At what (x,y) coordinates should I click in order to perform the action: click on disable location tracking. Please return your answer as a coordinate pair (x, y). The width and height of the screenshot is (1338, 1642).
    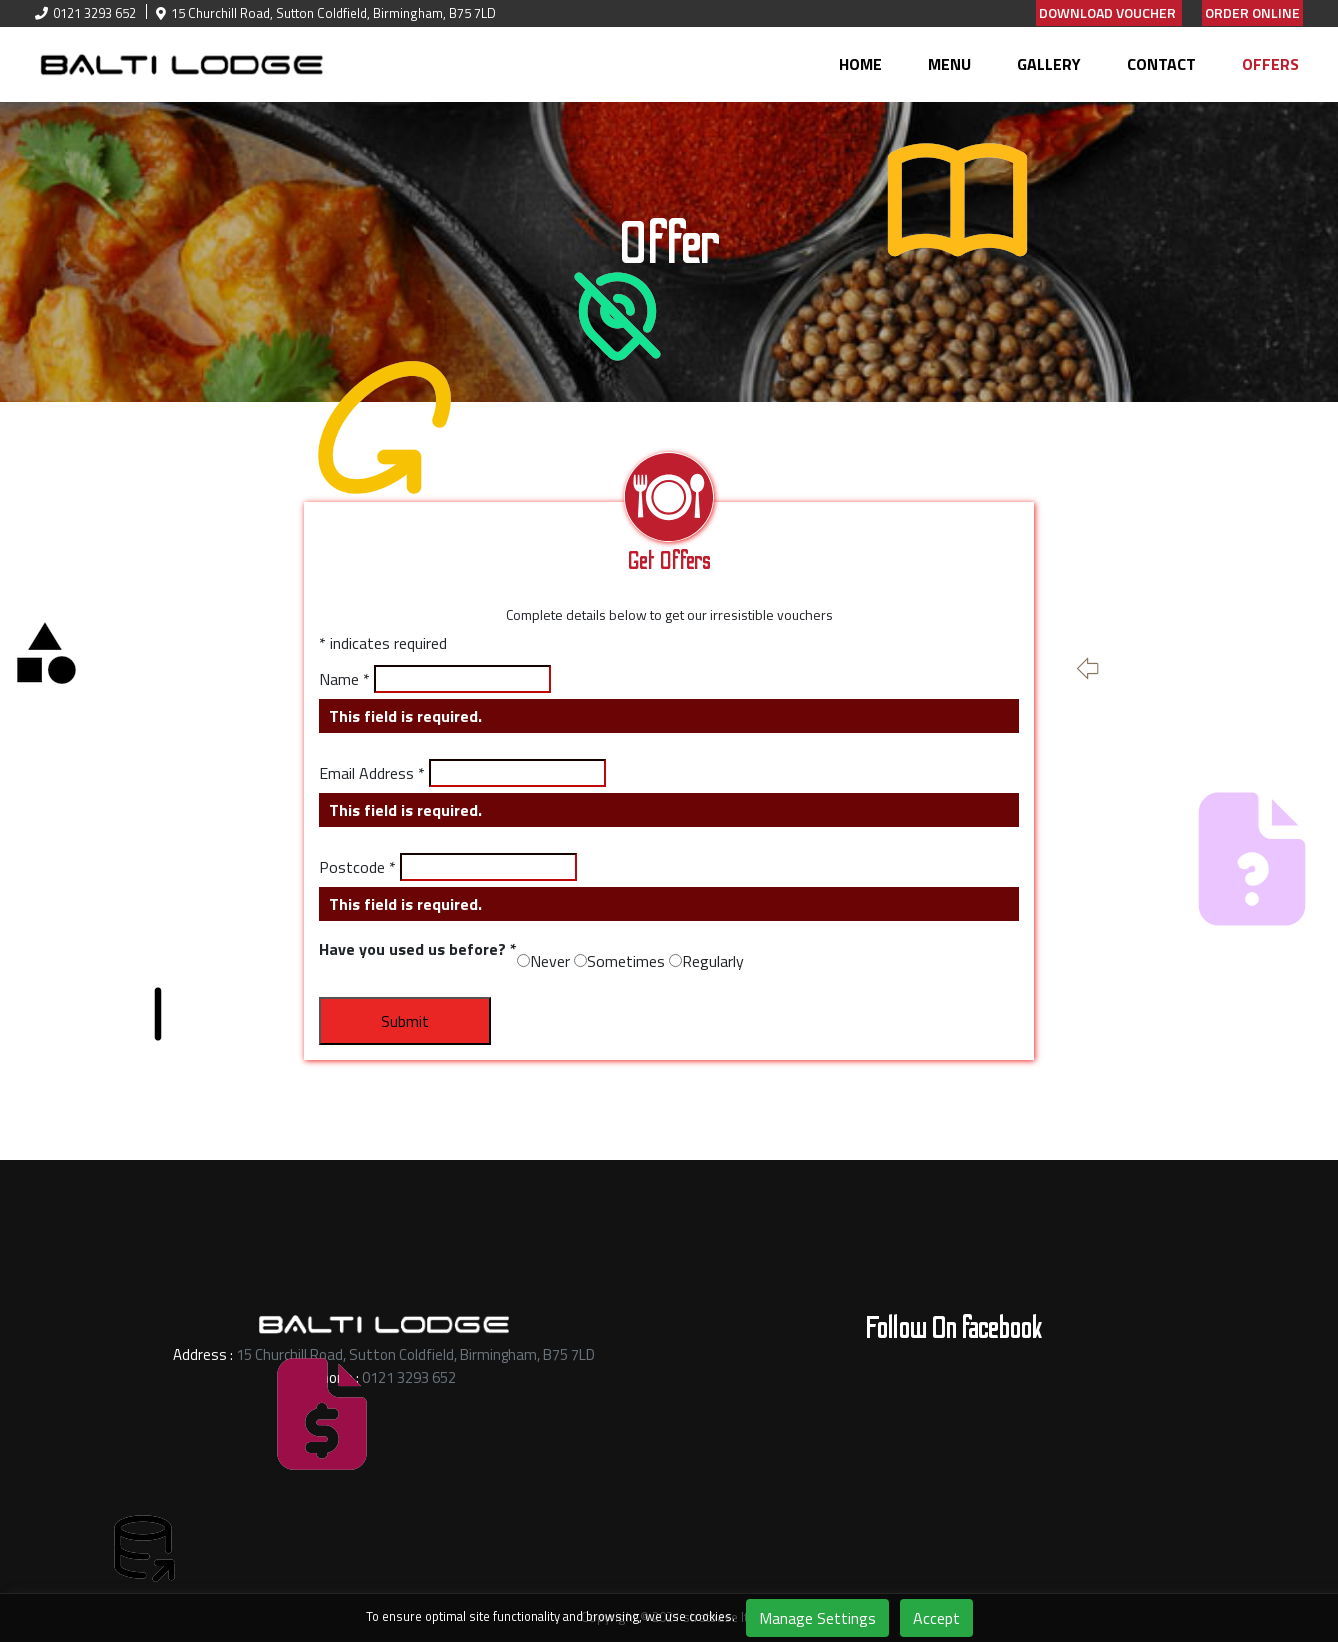
    Looking at the image, I should click on (617, 315).